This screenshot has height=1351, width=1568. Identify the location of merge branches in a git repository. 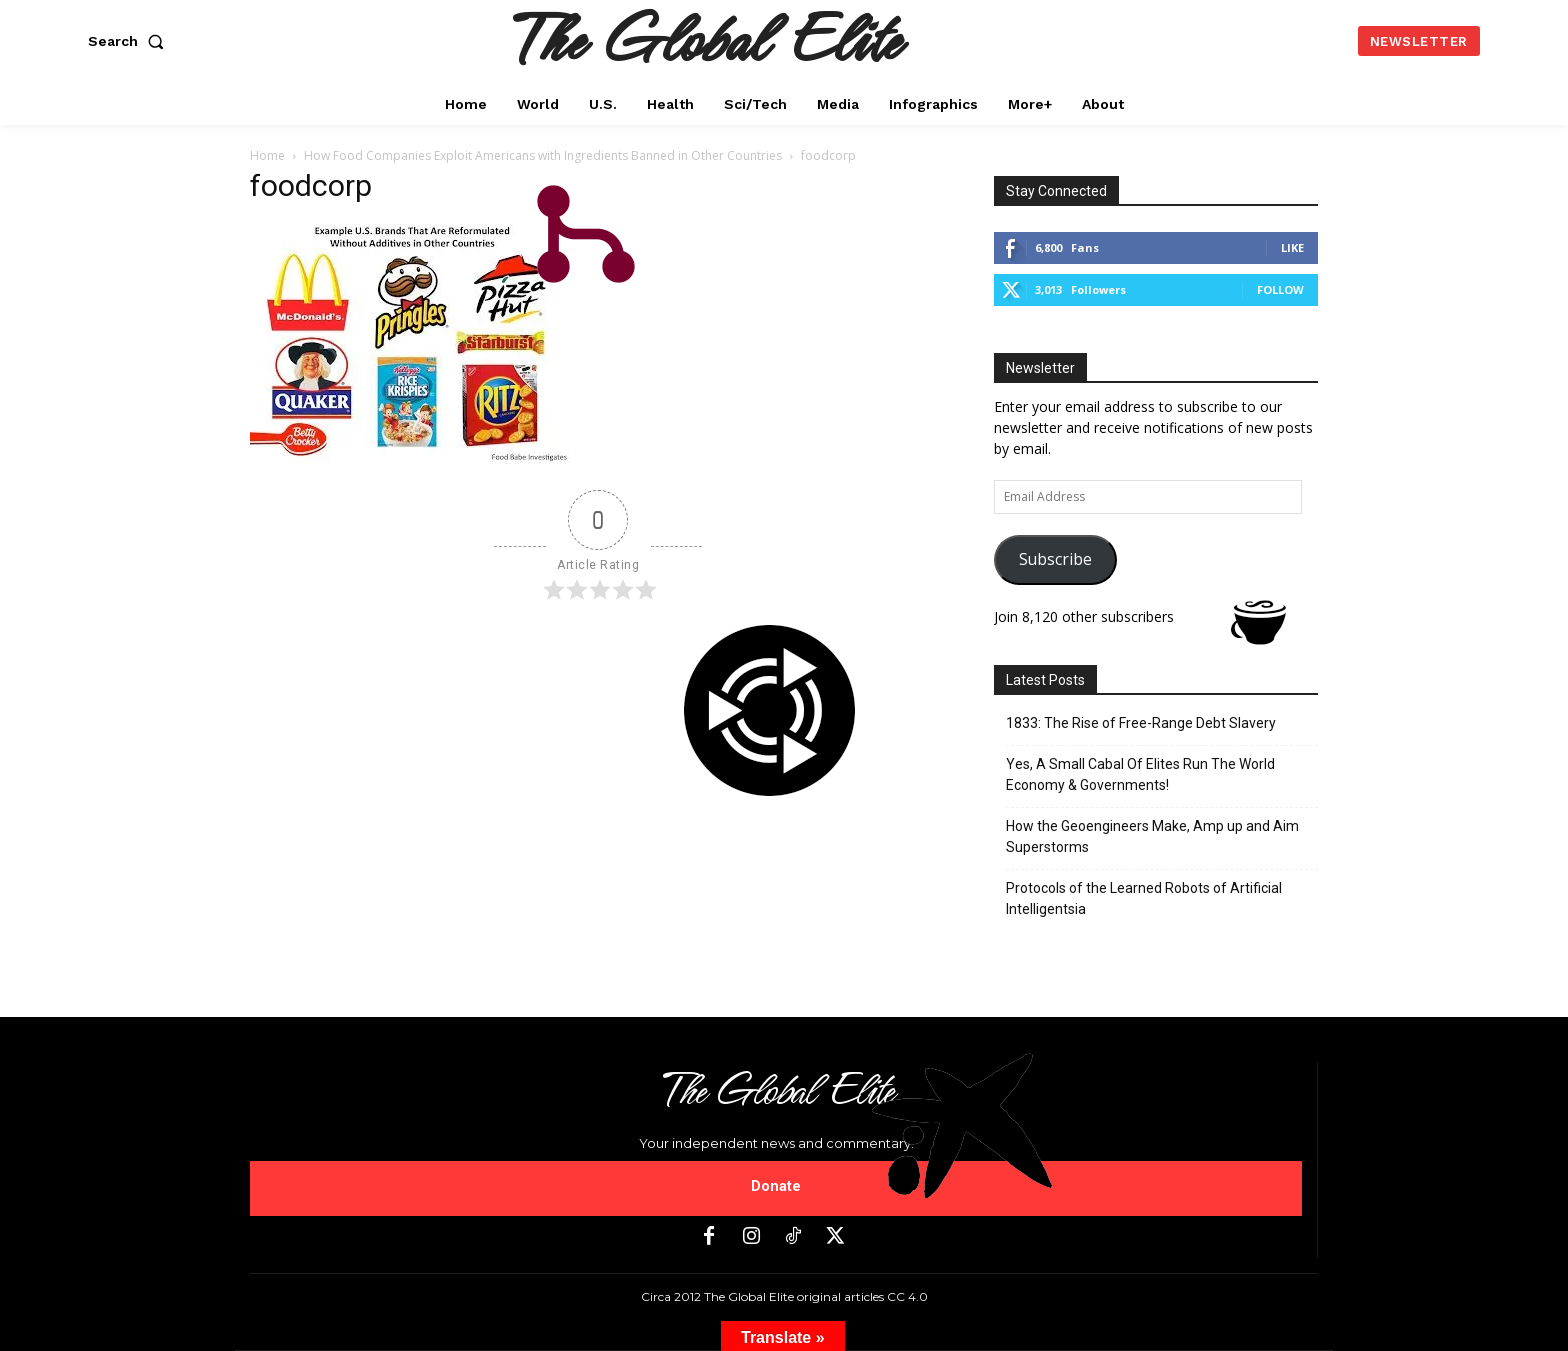
(586, 234).